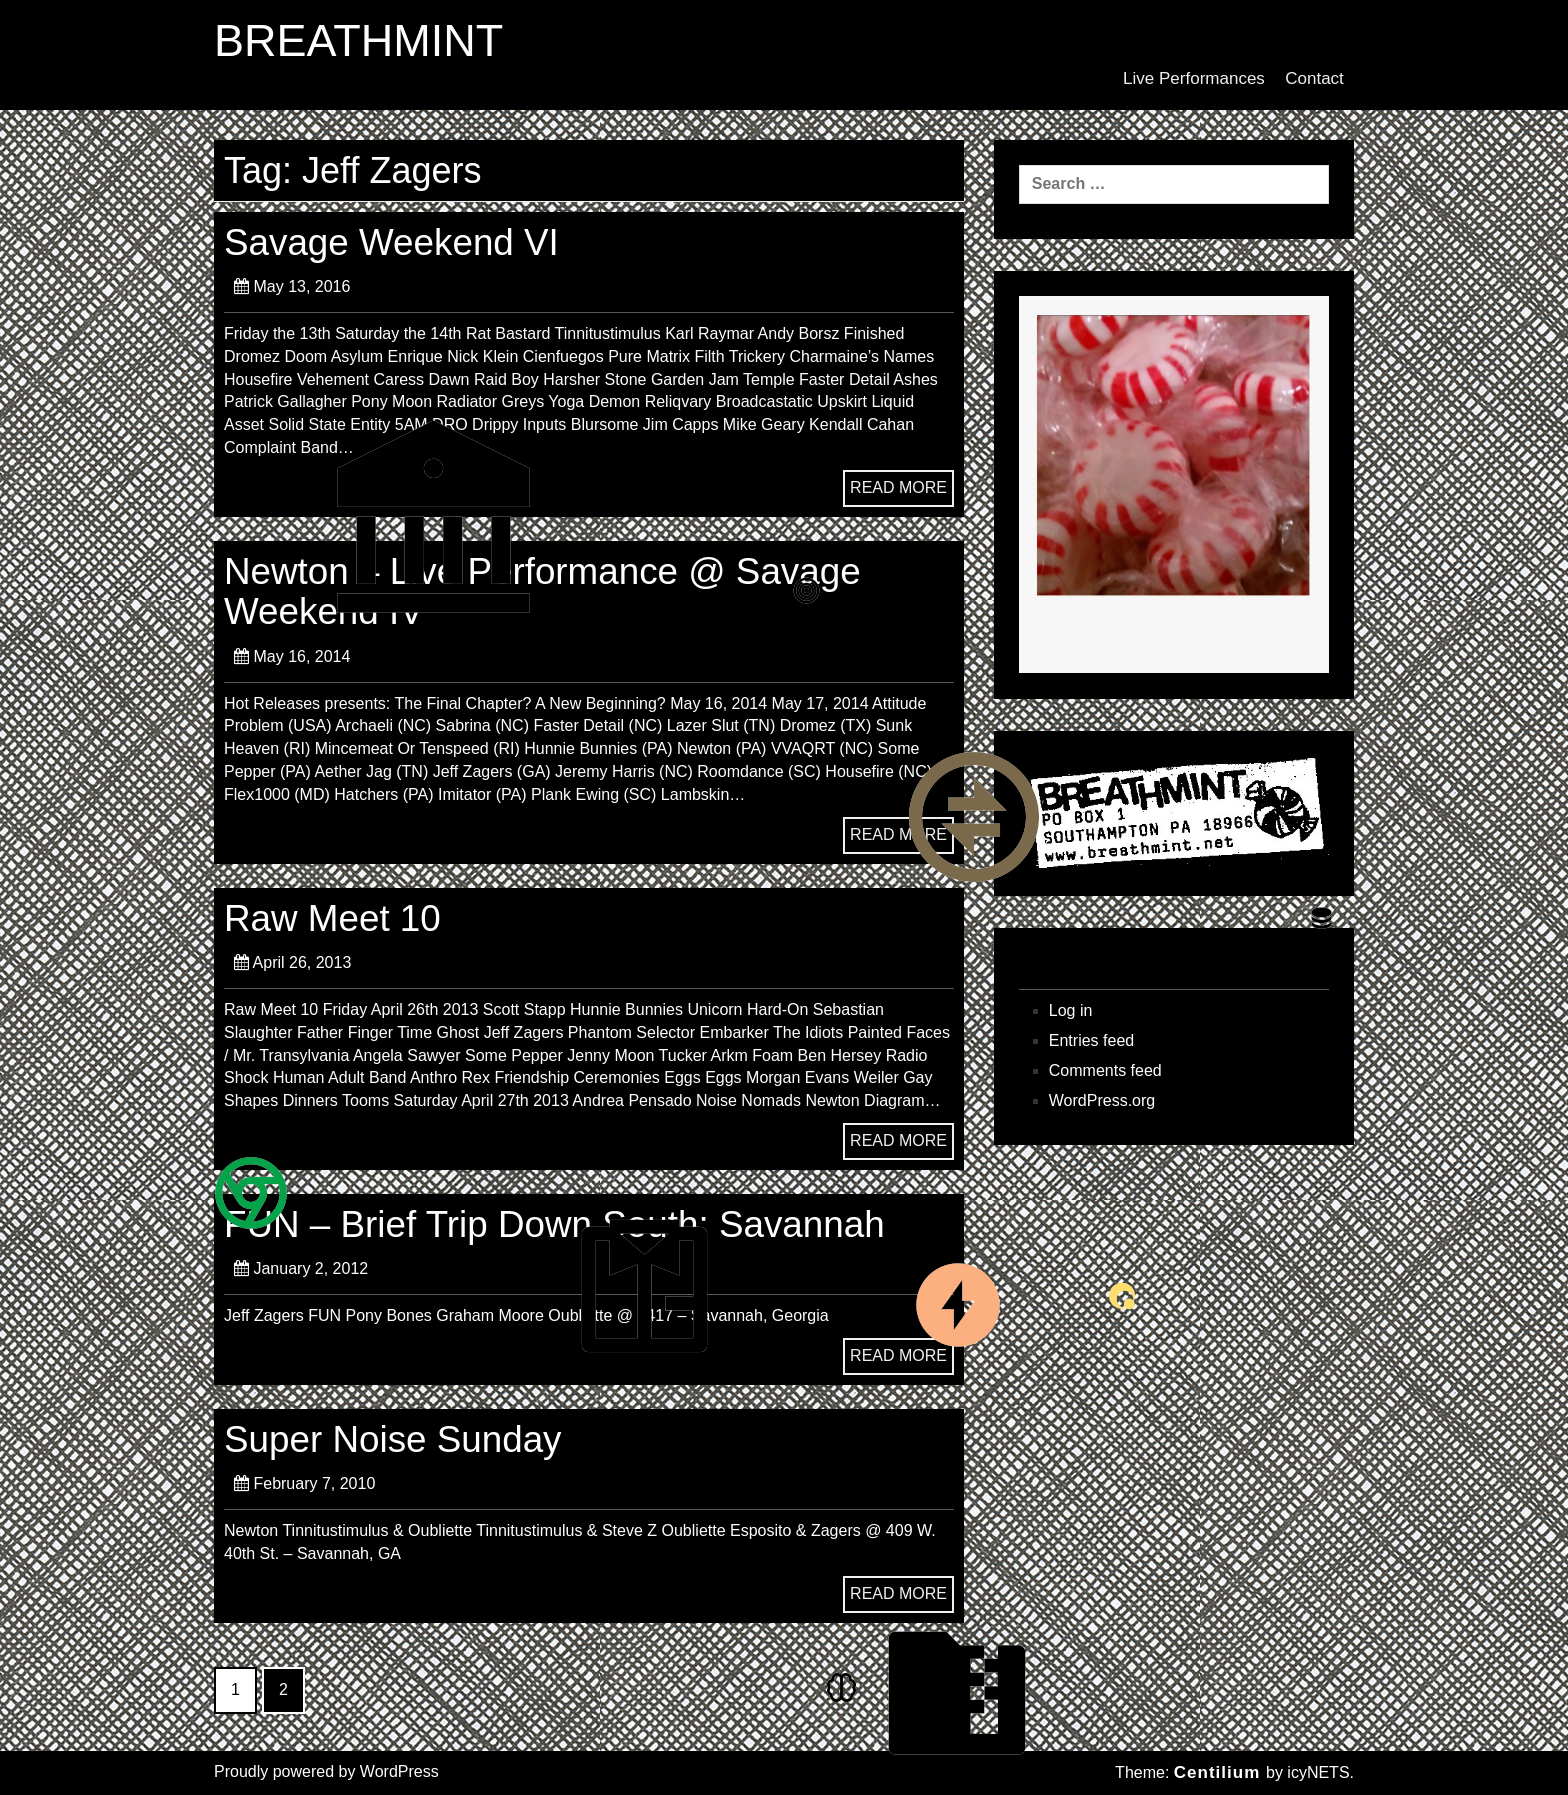  I want to click on view clothing or apparel options, so click(644, 1282).